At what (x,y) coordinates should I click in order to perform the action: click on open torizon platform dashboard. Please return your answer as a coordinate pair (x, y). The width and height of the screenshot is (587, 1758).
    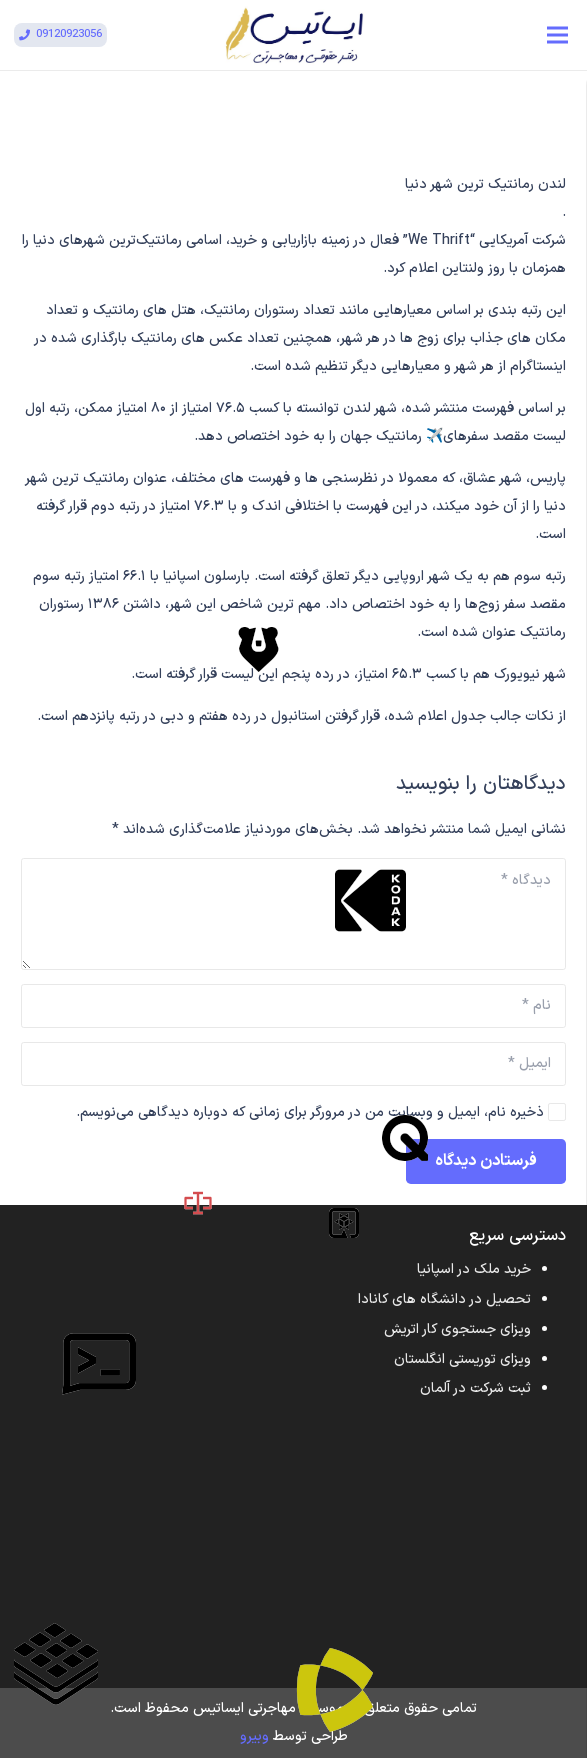
    Looking at the image, I should click on (56, 1664).